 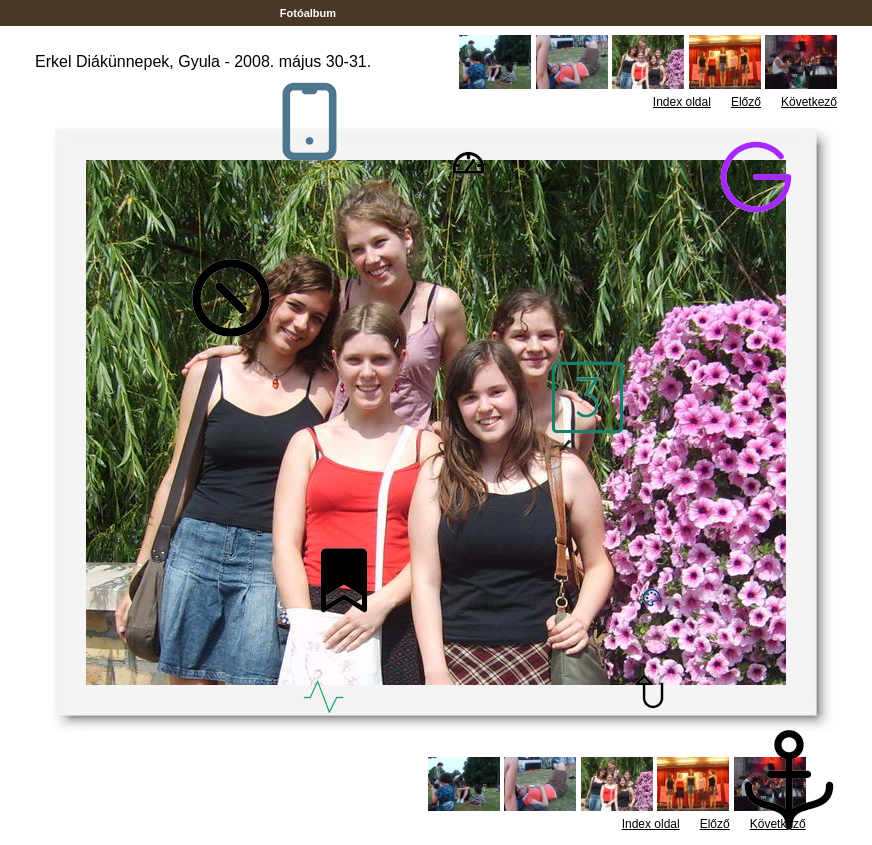 What do you see at coordinates (323, 697) in the screenshot?
I see `view health or heart rate monitoring` at bounding box center [323, 697].